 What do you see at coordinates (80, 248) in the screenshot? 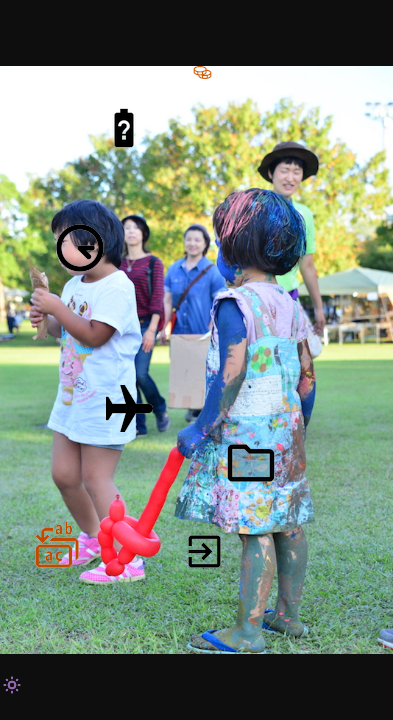
I see `indicates afternoon time or PM hours` at bounding box center [80, 248].